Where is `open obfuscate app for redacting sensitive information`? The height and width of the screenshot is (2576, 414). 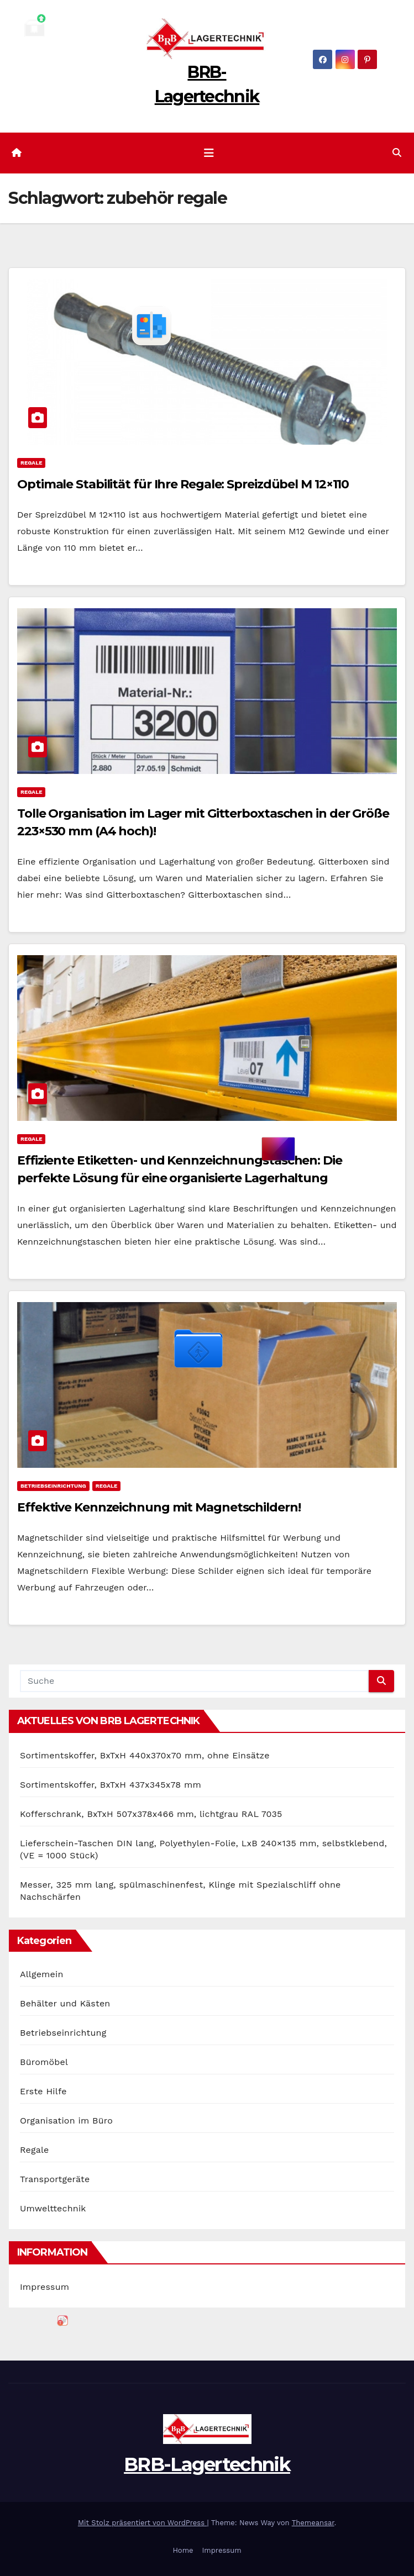
open obfuscate app for redacting sensitive information is located at coordinates (151, 326).